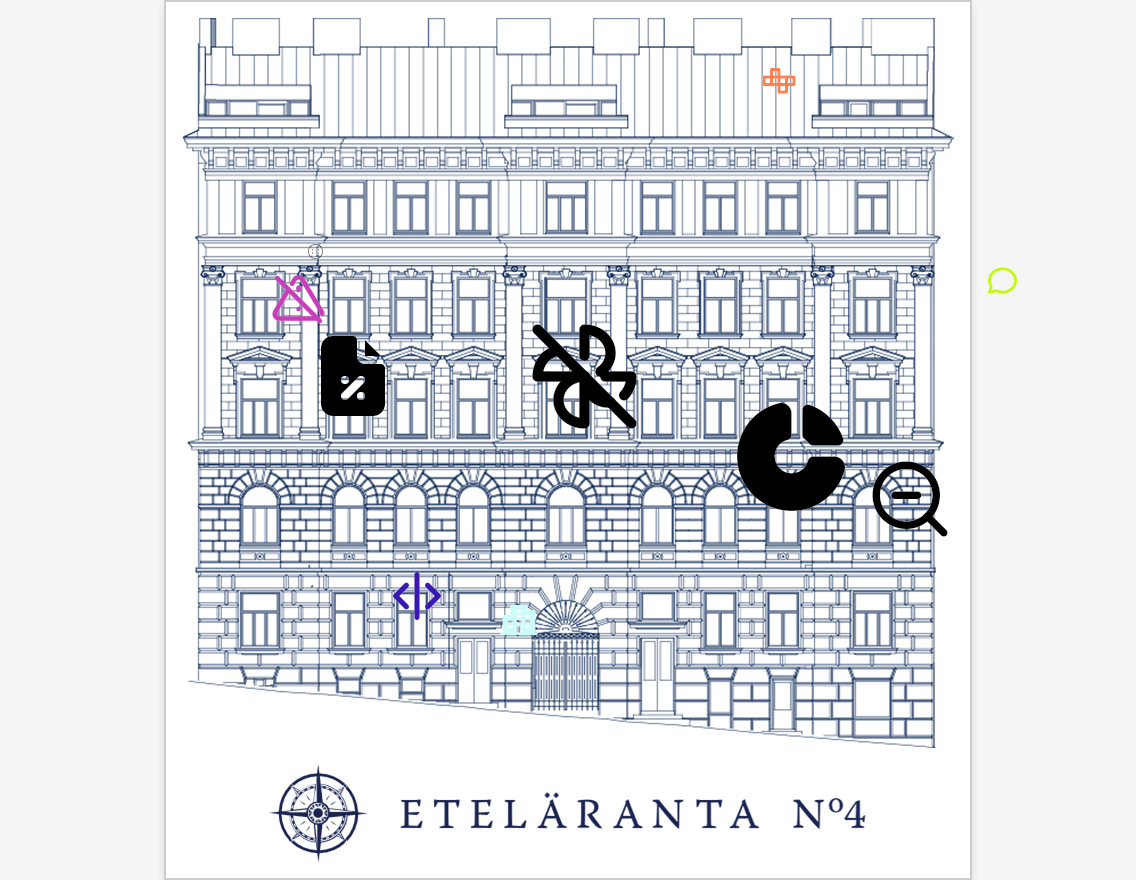 This screenshot has height=880, width=1136. I want to click on view document with percentage or discount details, so click(353, 376).